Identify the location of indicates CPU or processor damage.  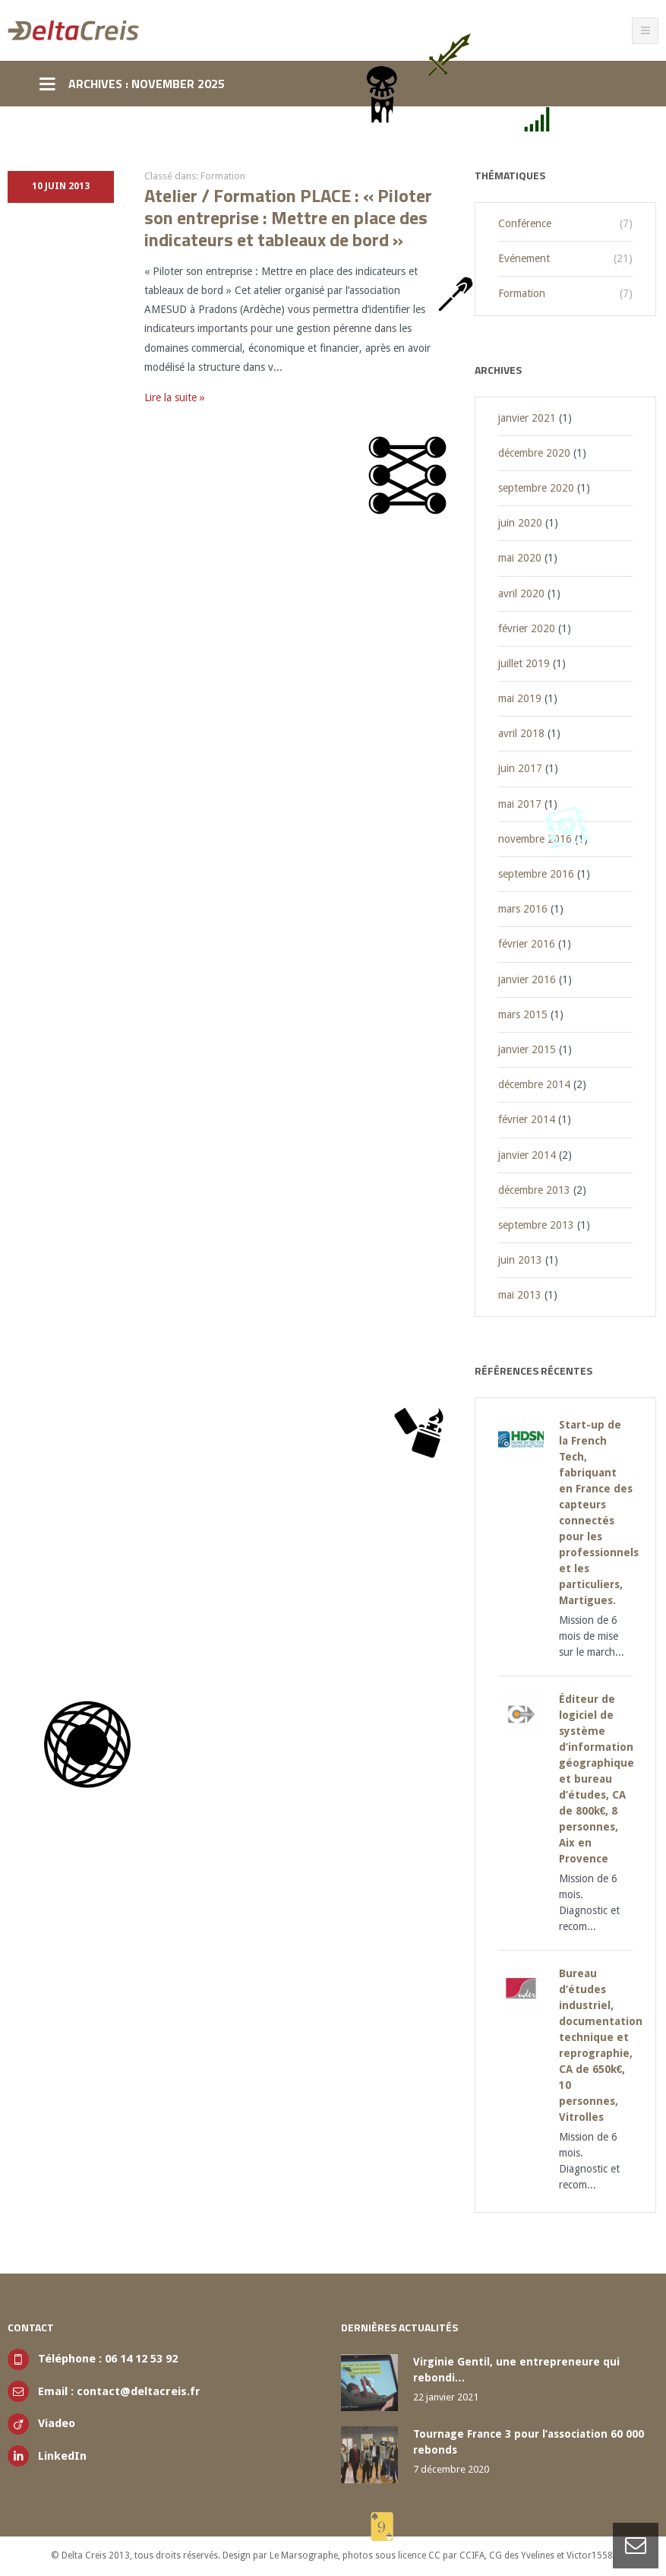
(567, 828).